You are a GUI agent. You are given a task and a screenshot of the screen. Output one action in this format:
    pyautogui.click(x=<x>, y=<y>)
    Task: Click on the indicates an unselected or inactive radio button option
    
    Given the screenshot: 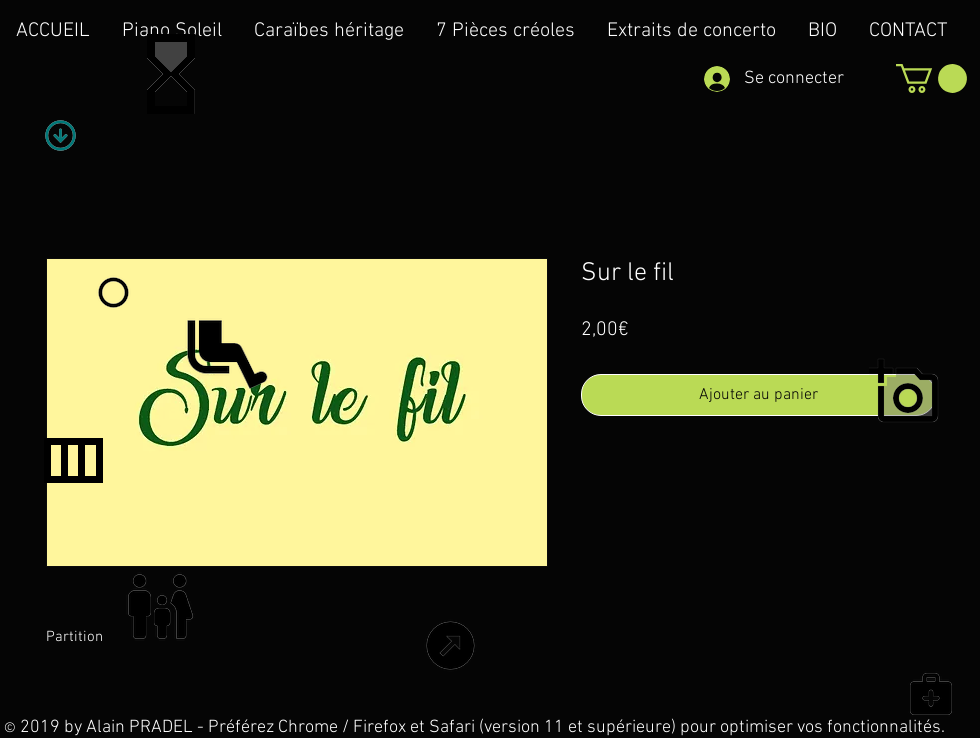 What is the action you would take?
    pyautogui.click(x=113, y=292)
    